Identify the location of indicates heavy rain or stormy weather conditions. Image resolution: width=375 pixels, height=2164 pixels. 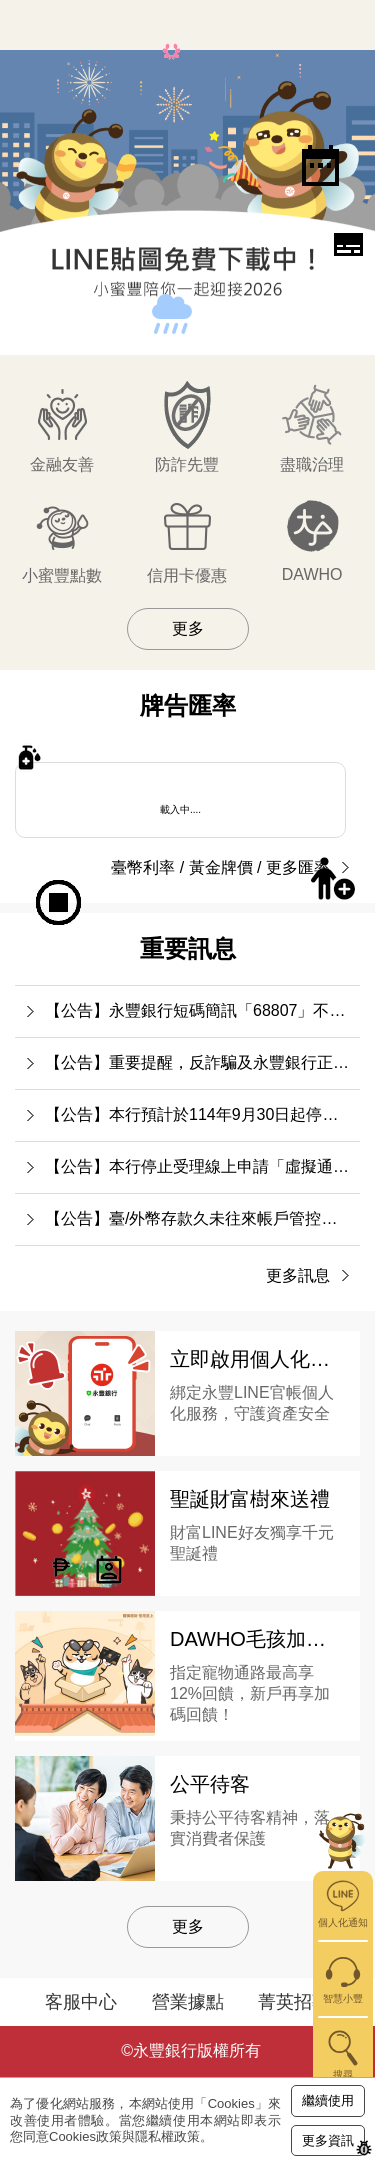
(172, 314).